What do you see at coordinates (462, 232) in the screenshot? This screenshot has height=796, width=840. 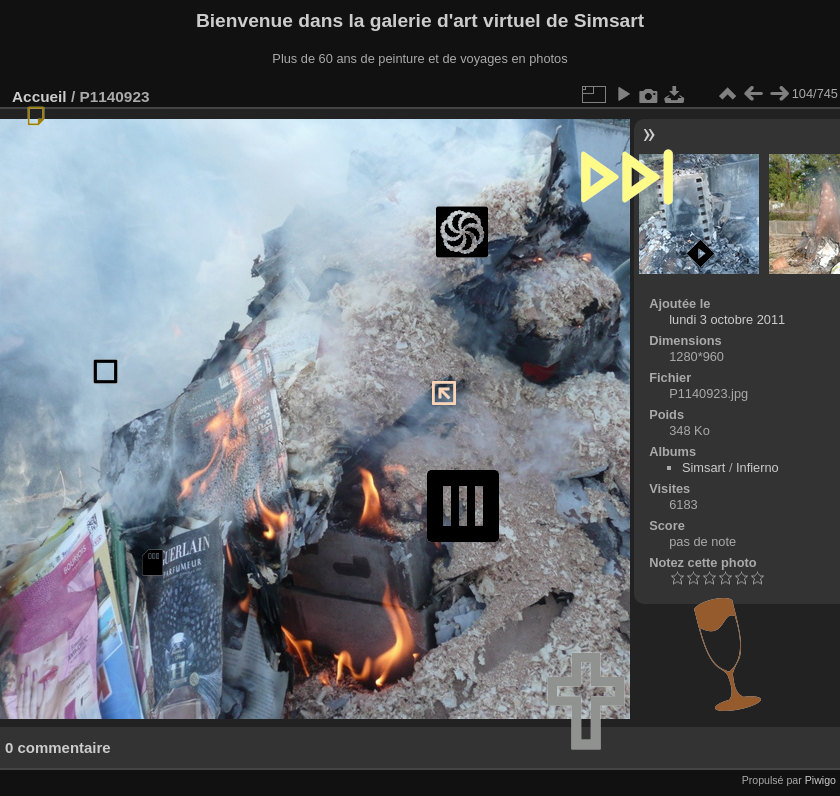 I see `visit codewars coding challenge platform` at bounding box center [462, 232].